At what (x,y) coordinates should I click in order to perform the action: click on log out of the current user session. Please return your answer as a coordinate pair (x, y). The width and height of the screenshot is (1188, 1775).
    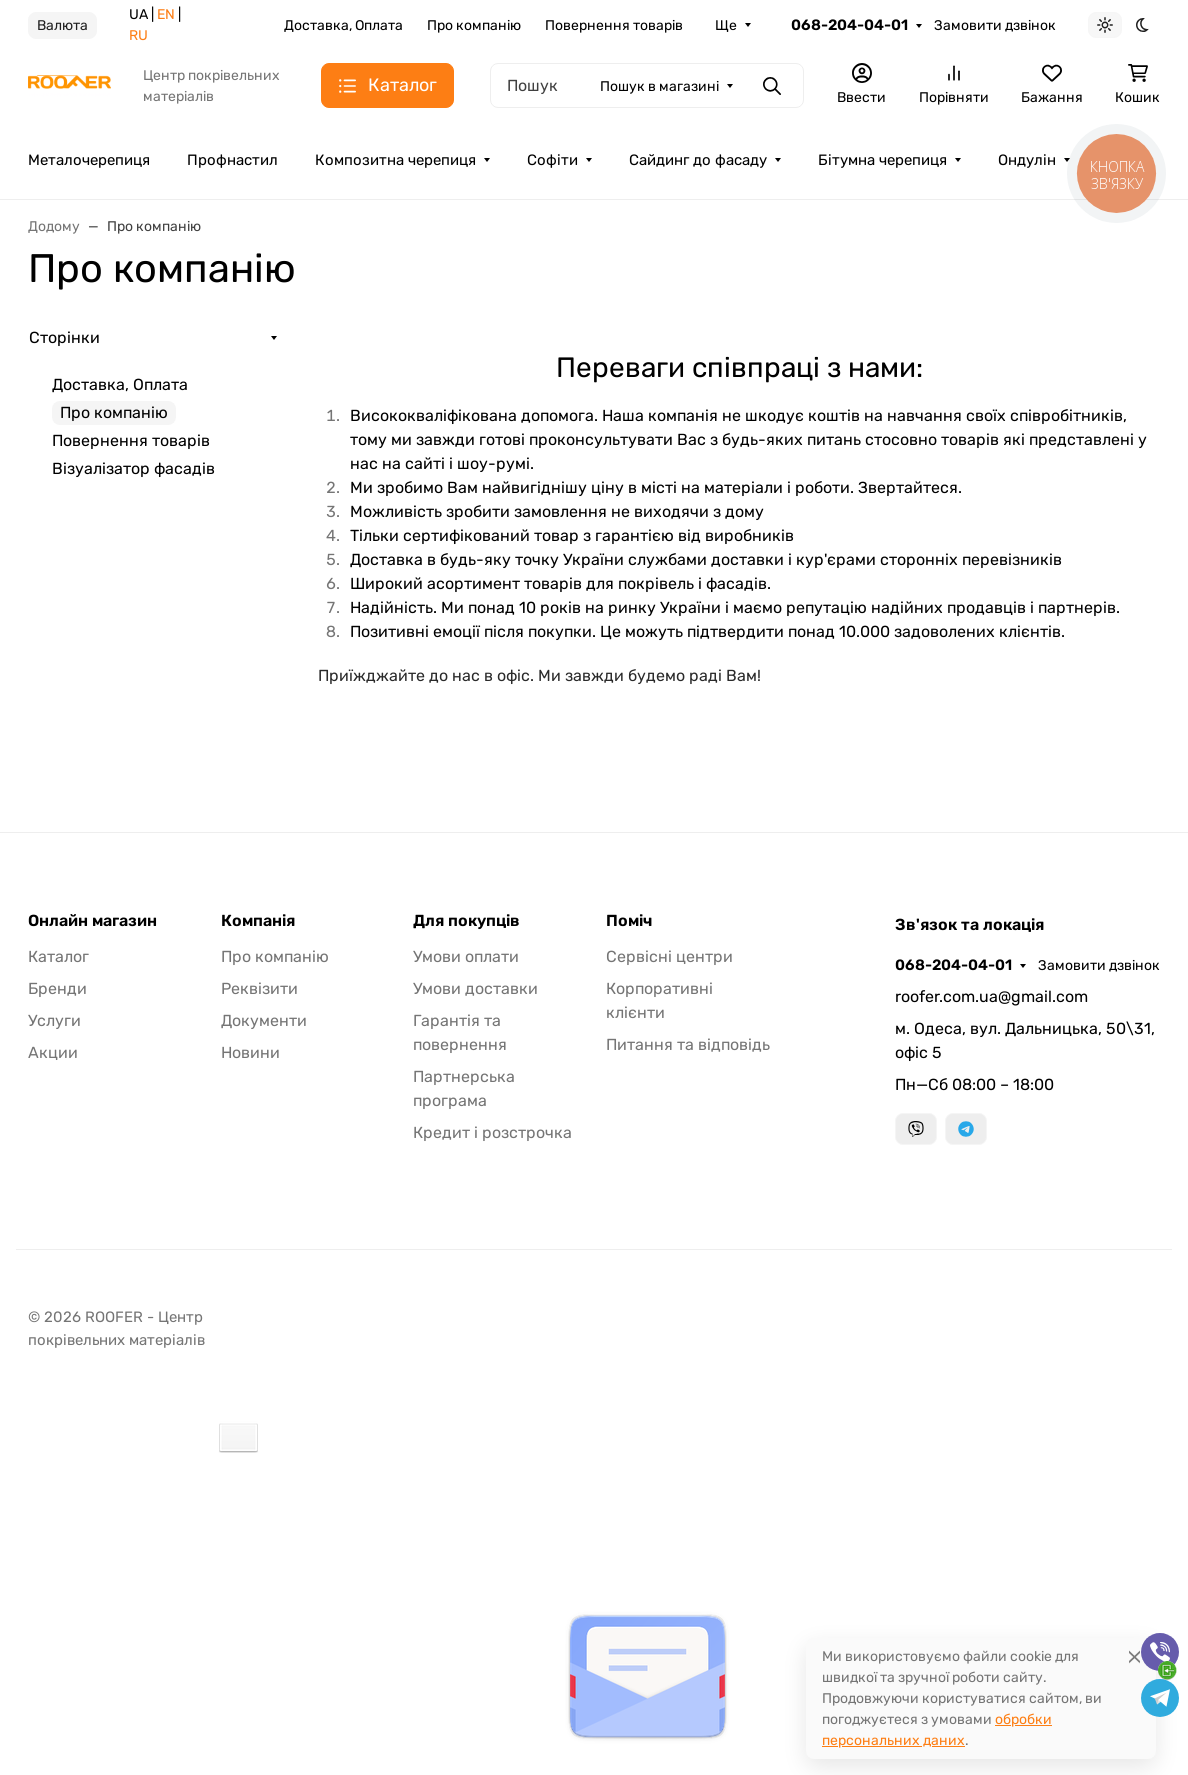
    Looking at the image, I should click on (1167, 1670).